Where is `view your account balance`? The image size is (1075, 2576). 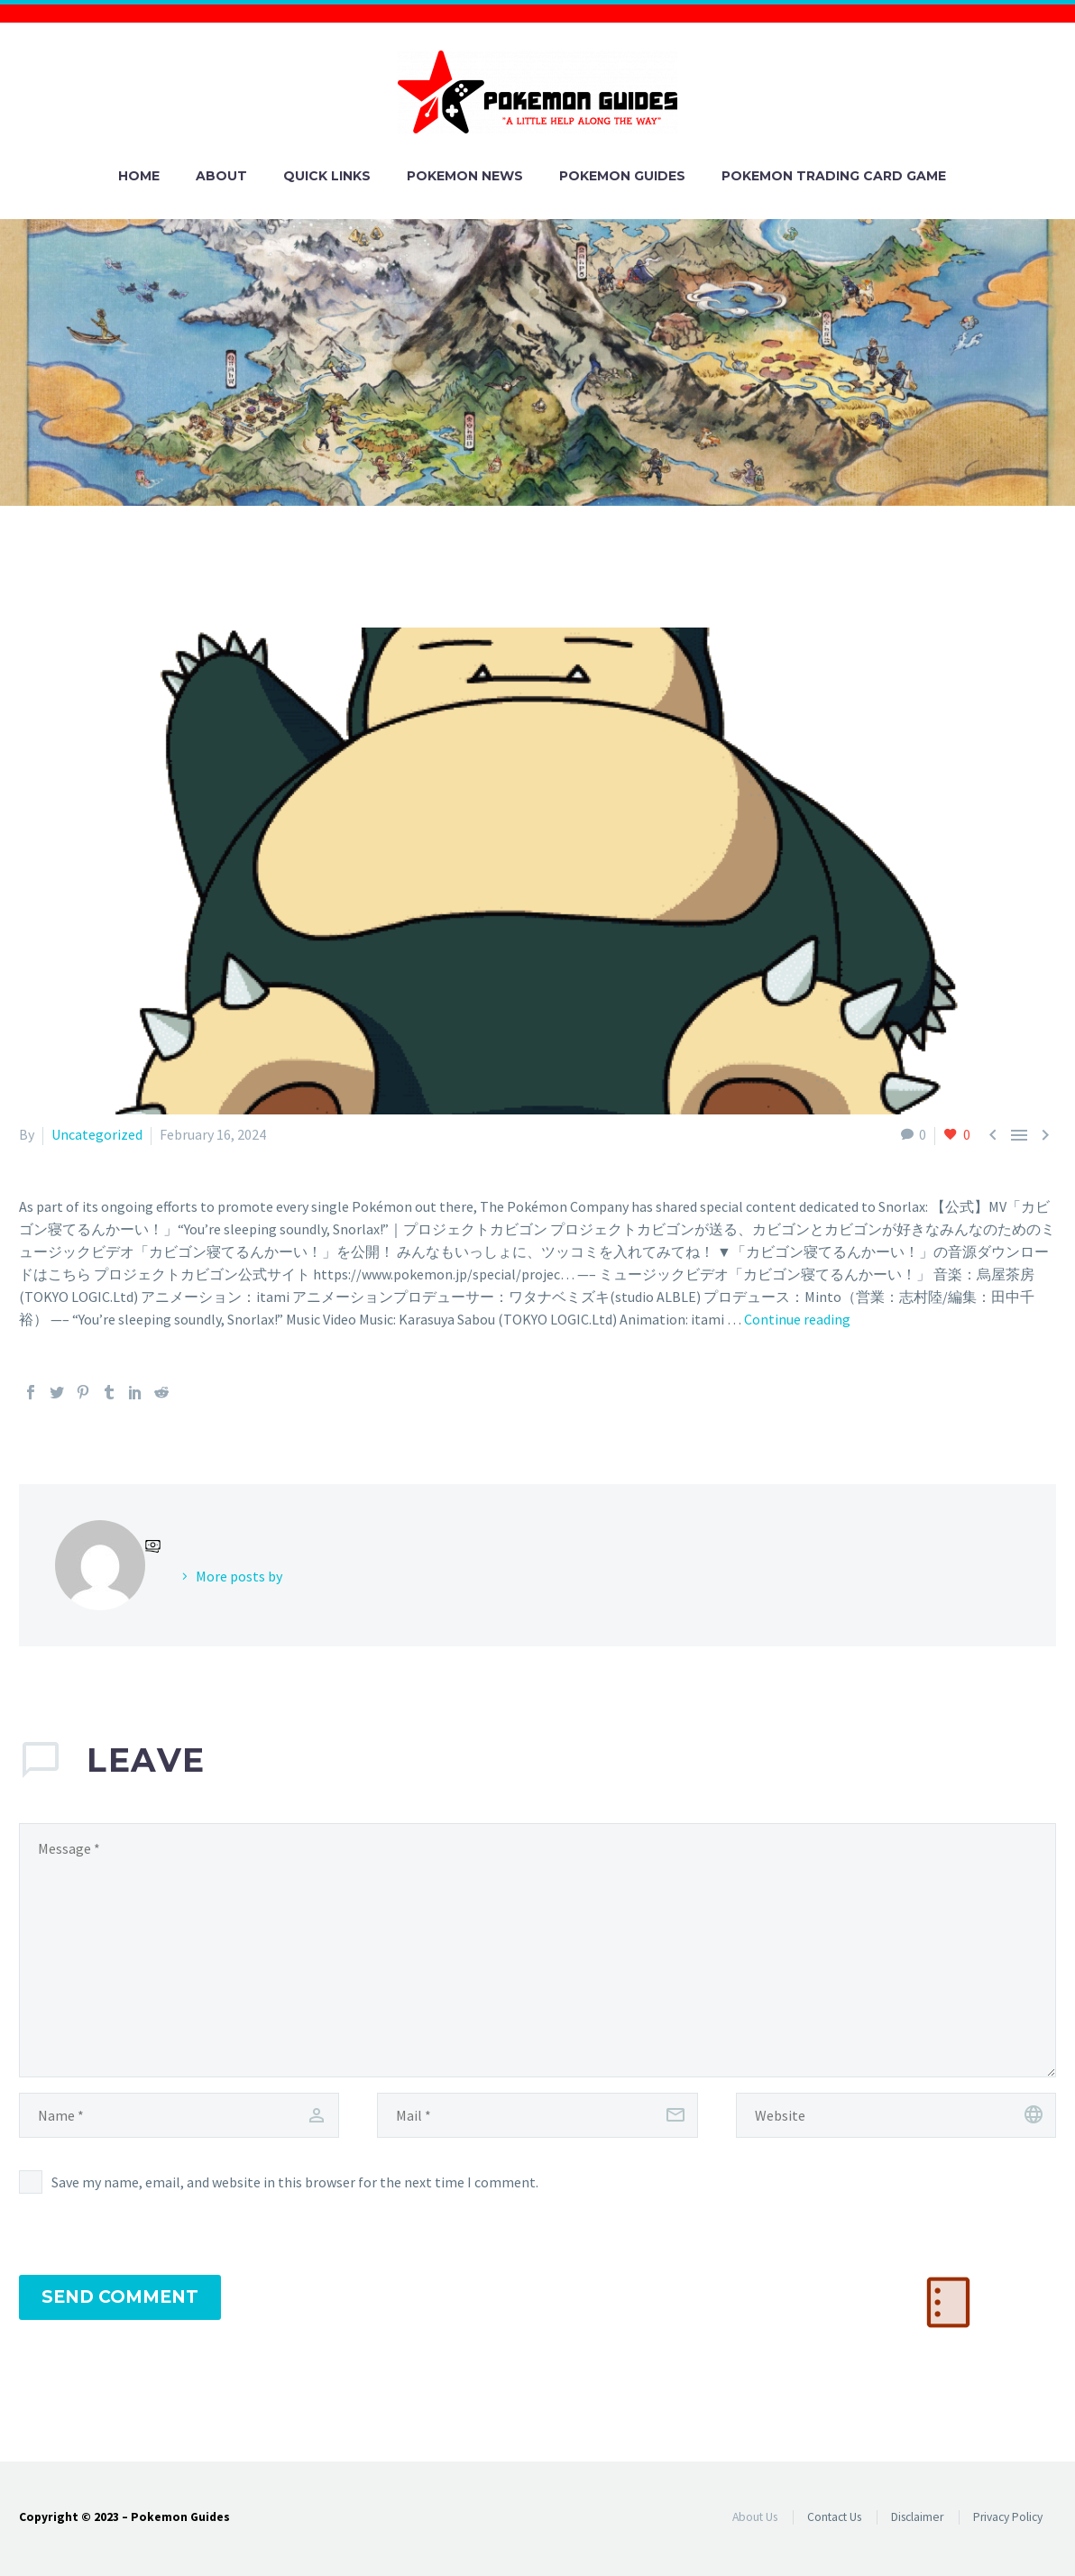
view your account balance is located at coordinates (152, 1545).